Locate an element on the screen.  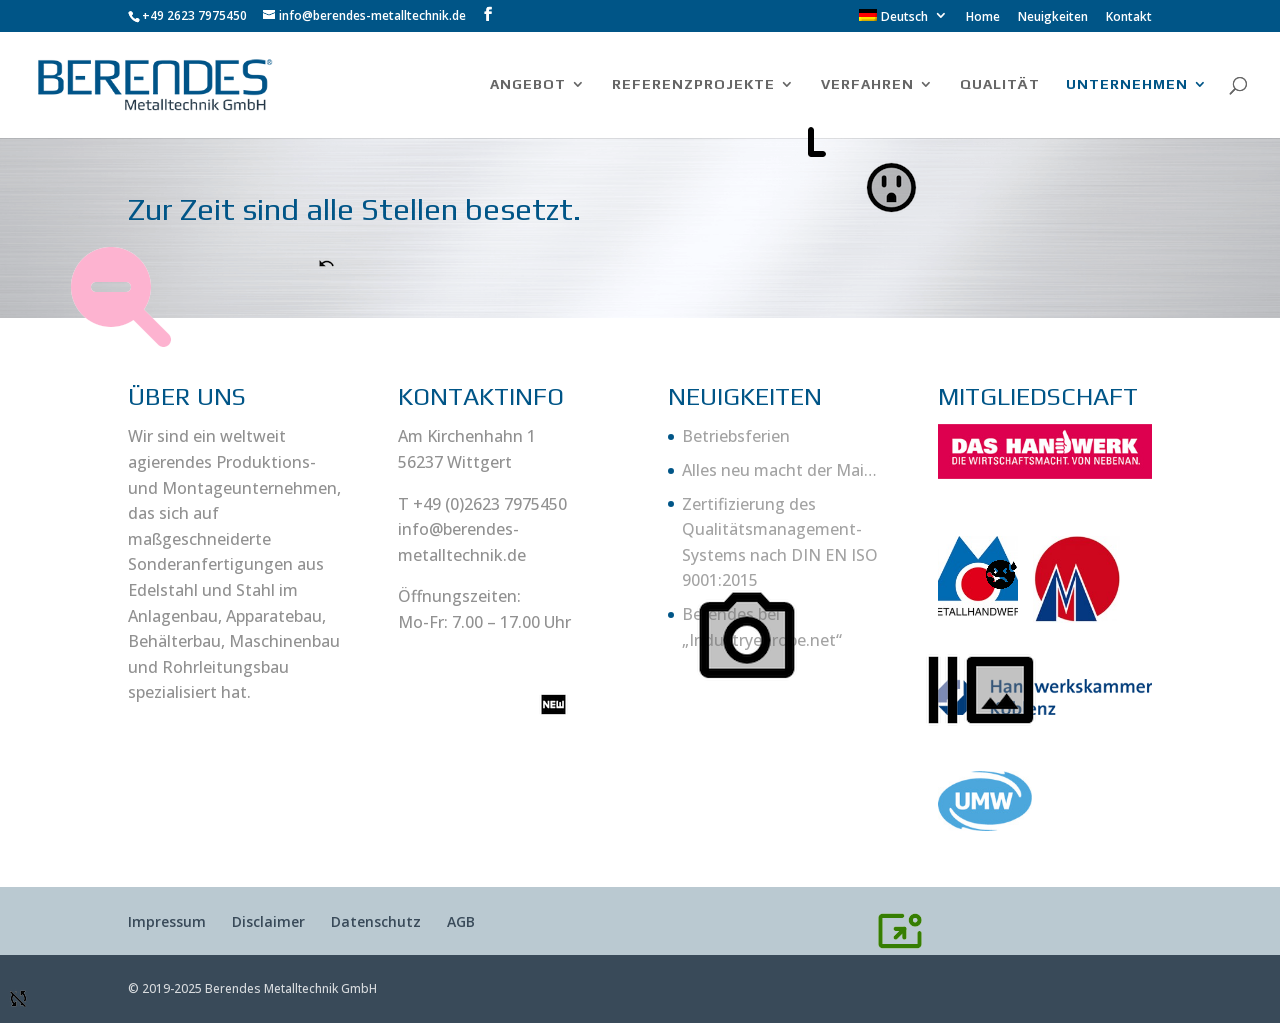
sync is disabled or turned off is located at coordinates (18, 998).